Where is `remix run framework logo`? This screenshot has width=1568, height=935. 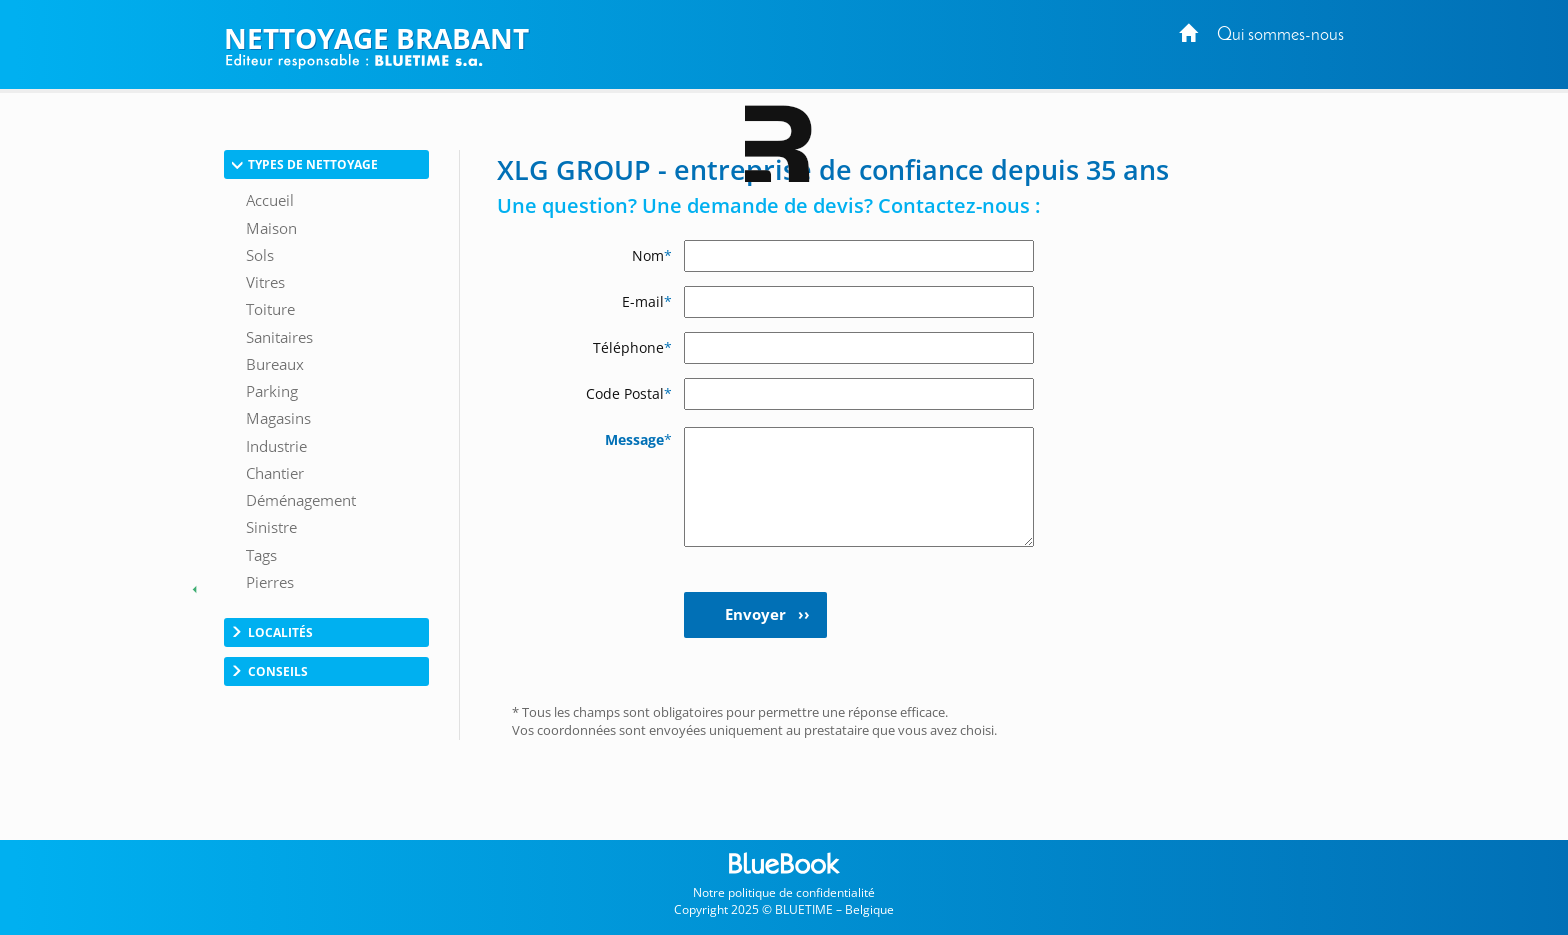
remix run framework logo is located at coordinates (779, 148).